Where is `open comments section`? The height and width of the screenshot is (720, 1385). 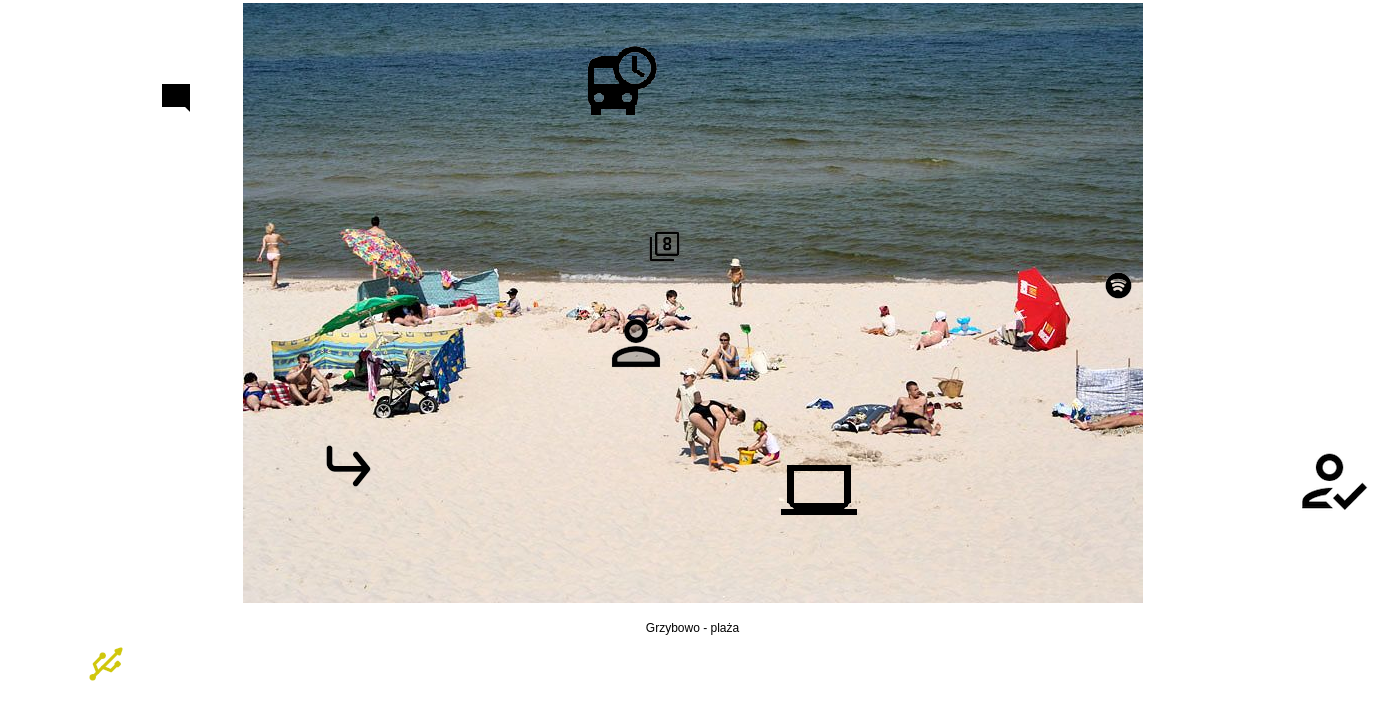 open comments section is located at coordinates (176, 98).